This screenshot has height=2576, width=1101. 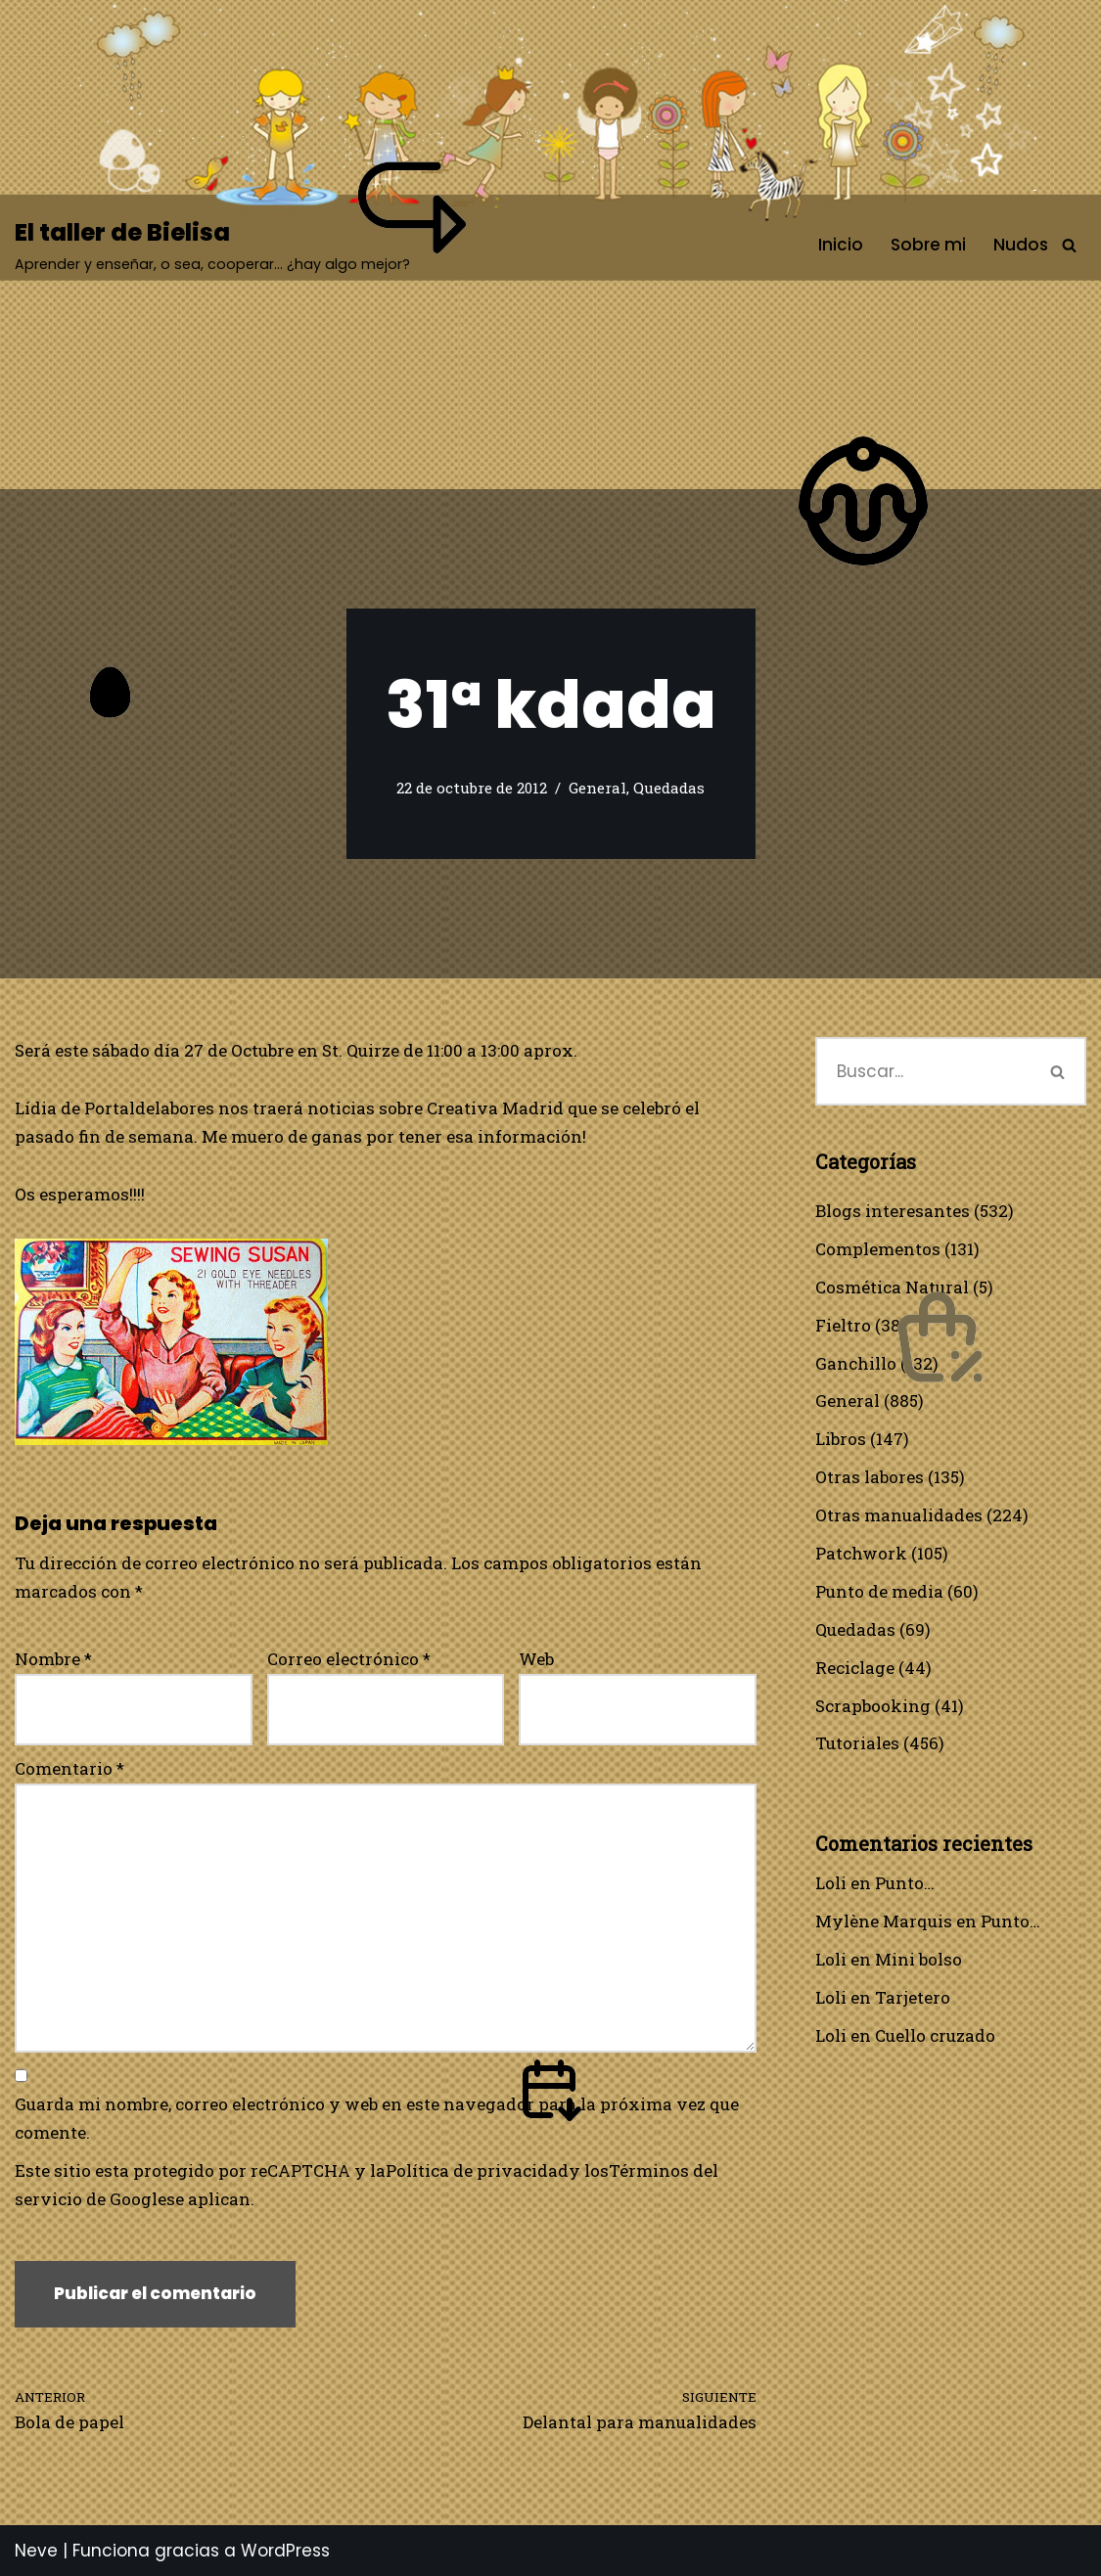 I want to click on view discounted items in your shopping bag, so click(x=937, y=1336).